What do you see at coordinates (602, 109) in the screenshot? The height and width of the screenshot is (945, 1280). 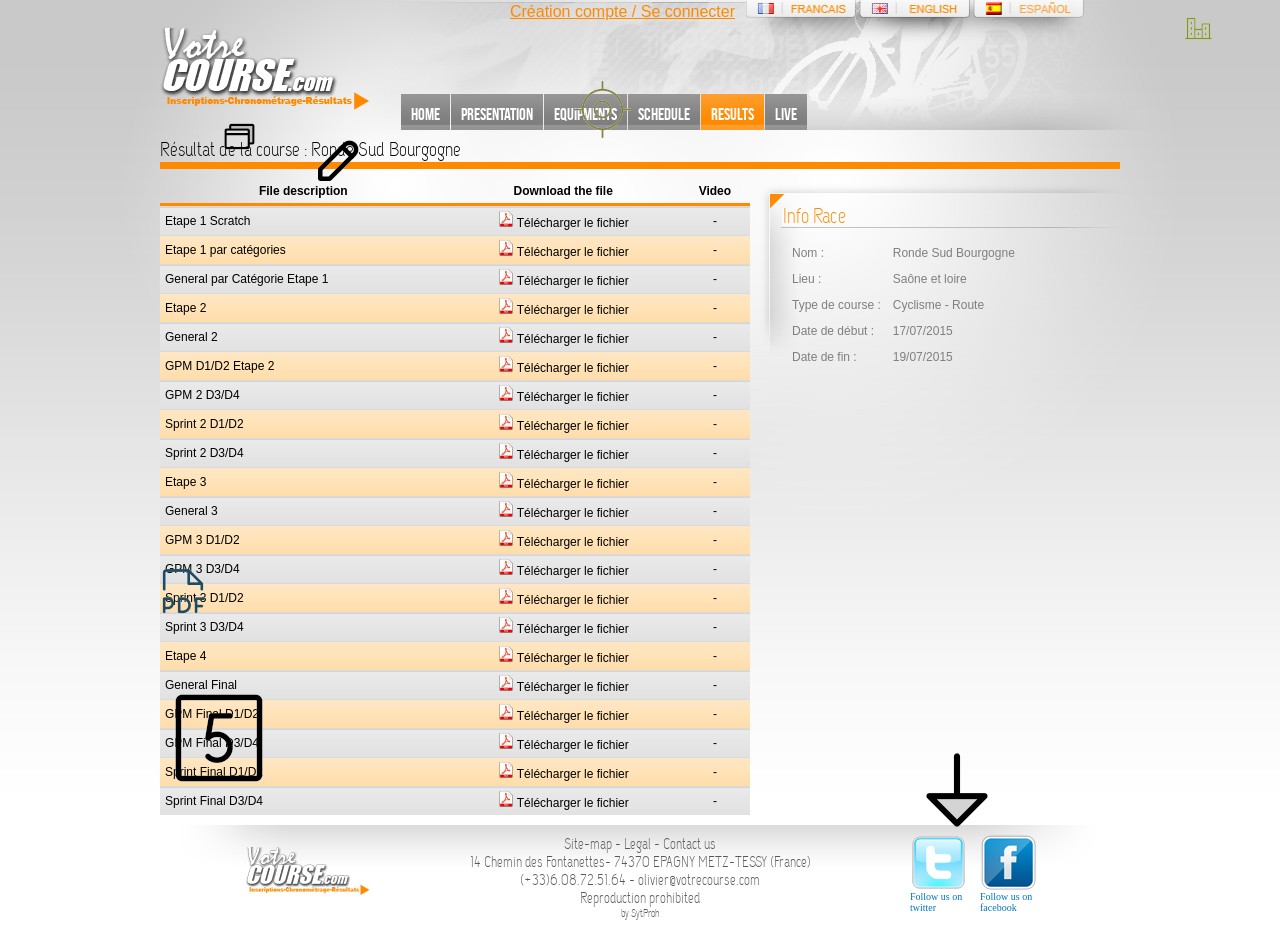 I see `center map on current location` at bounding box center [602, 109].